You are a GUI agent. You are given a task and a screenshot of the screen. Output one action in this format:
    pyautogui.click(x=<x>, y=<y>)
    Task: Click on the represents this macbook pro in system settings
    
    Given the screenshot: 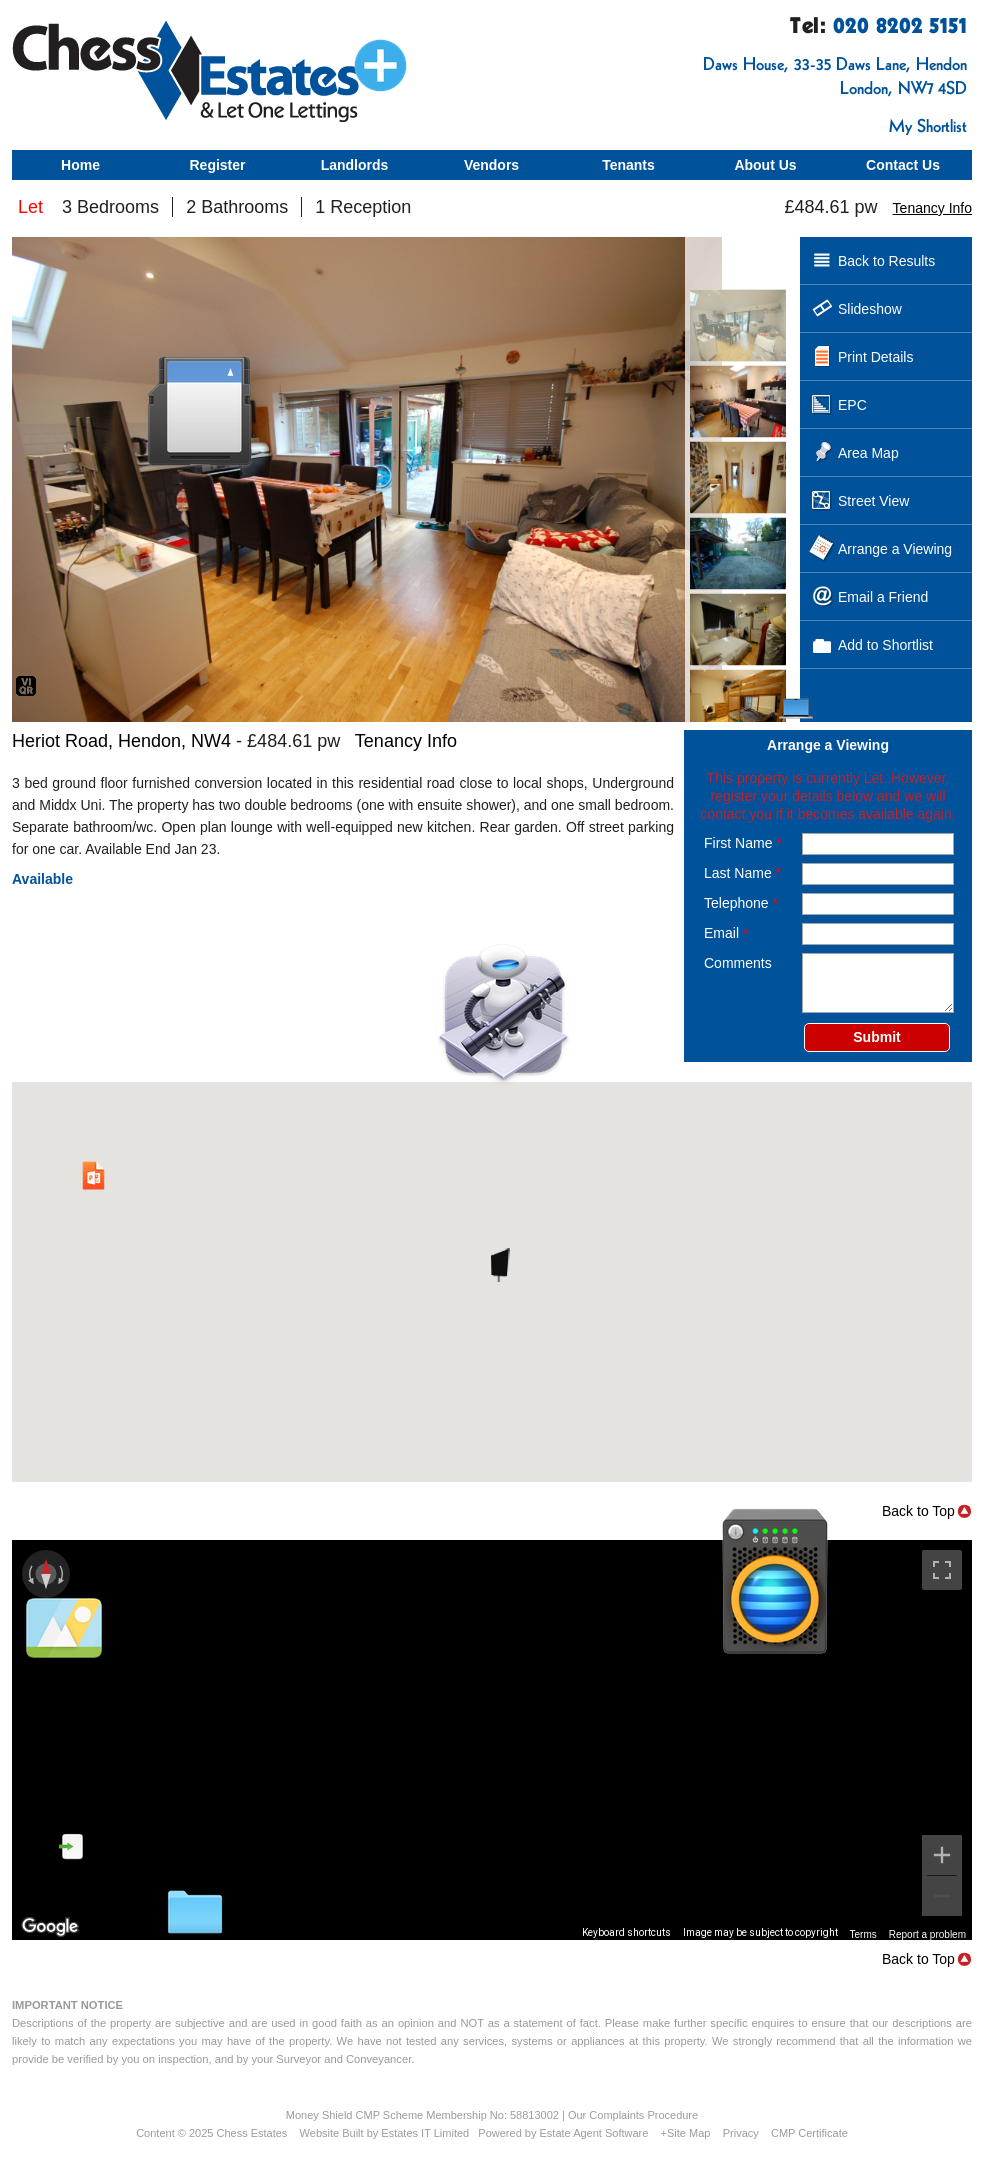 What is the action you would take?
    pyautogui.click(x=796, y=706)
    